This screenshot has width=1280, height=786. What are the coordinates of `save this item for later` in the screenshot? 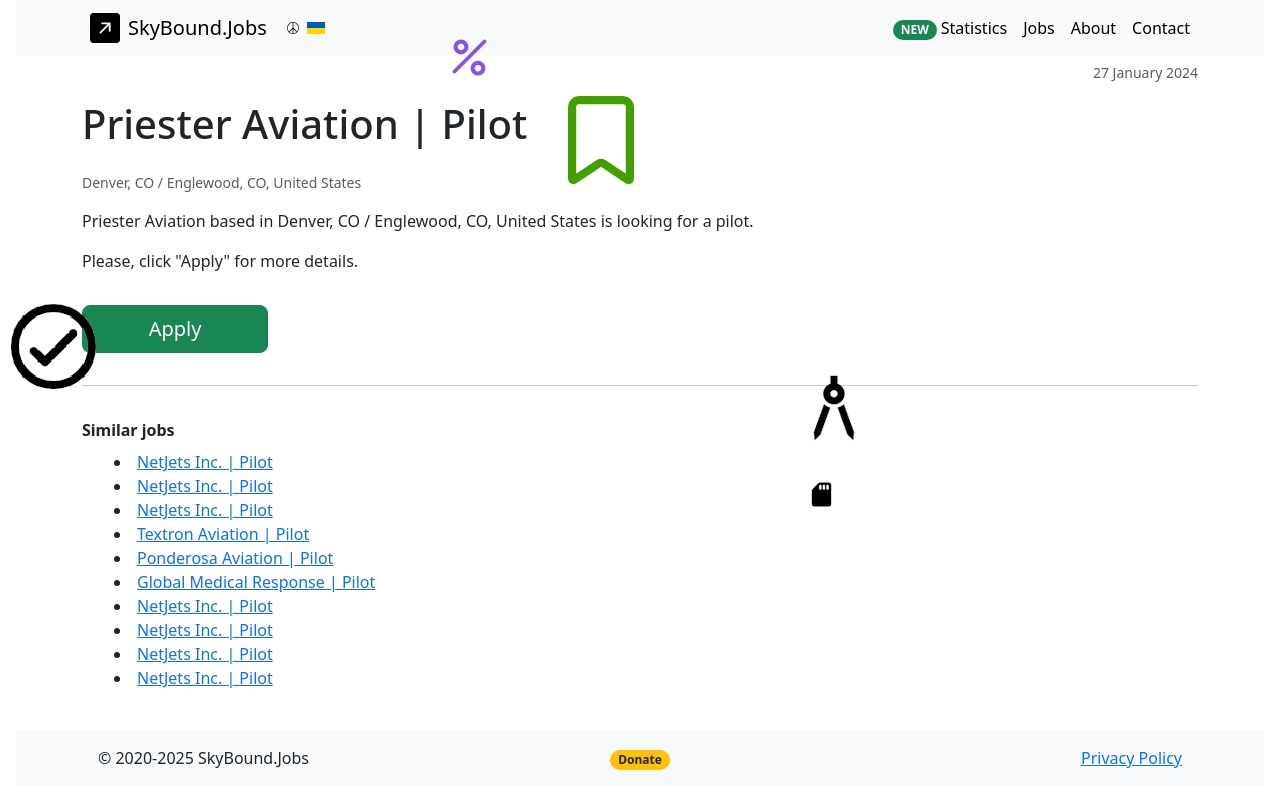 It's located at (601, 140).